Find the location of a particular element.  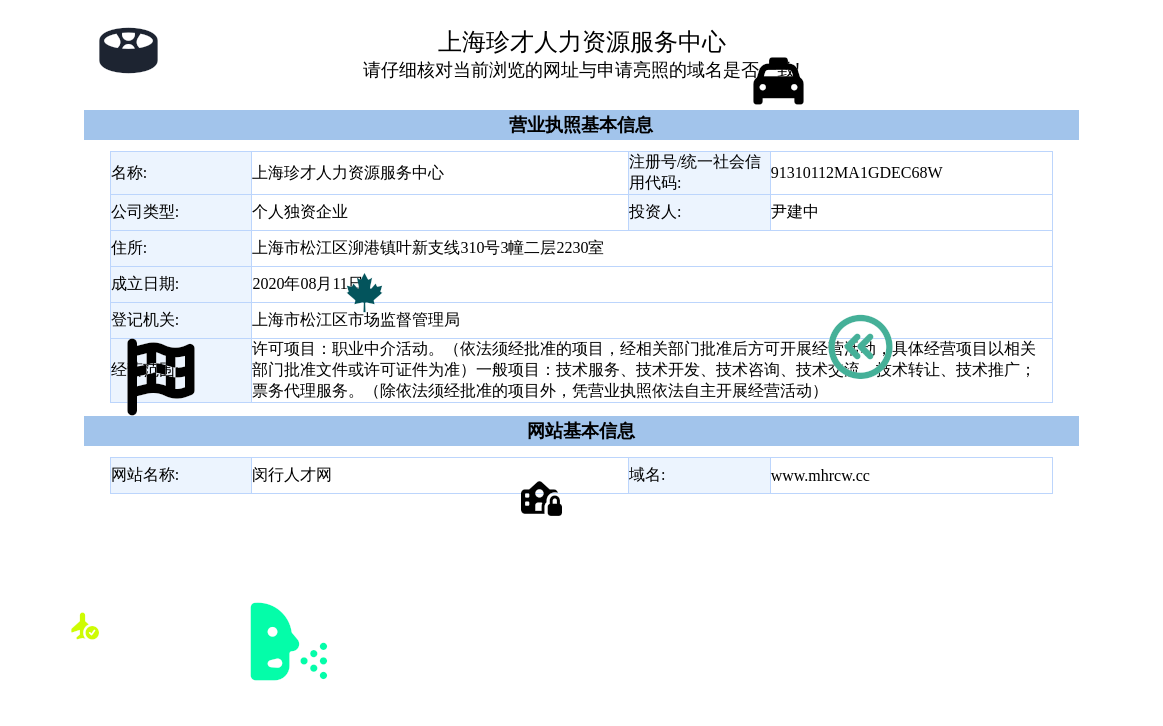

flight booking confirmed is located at coordinates (84, 626).